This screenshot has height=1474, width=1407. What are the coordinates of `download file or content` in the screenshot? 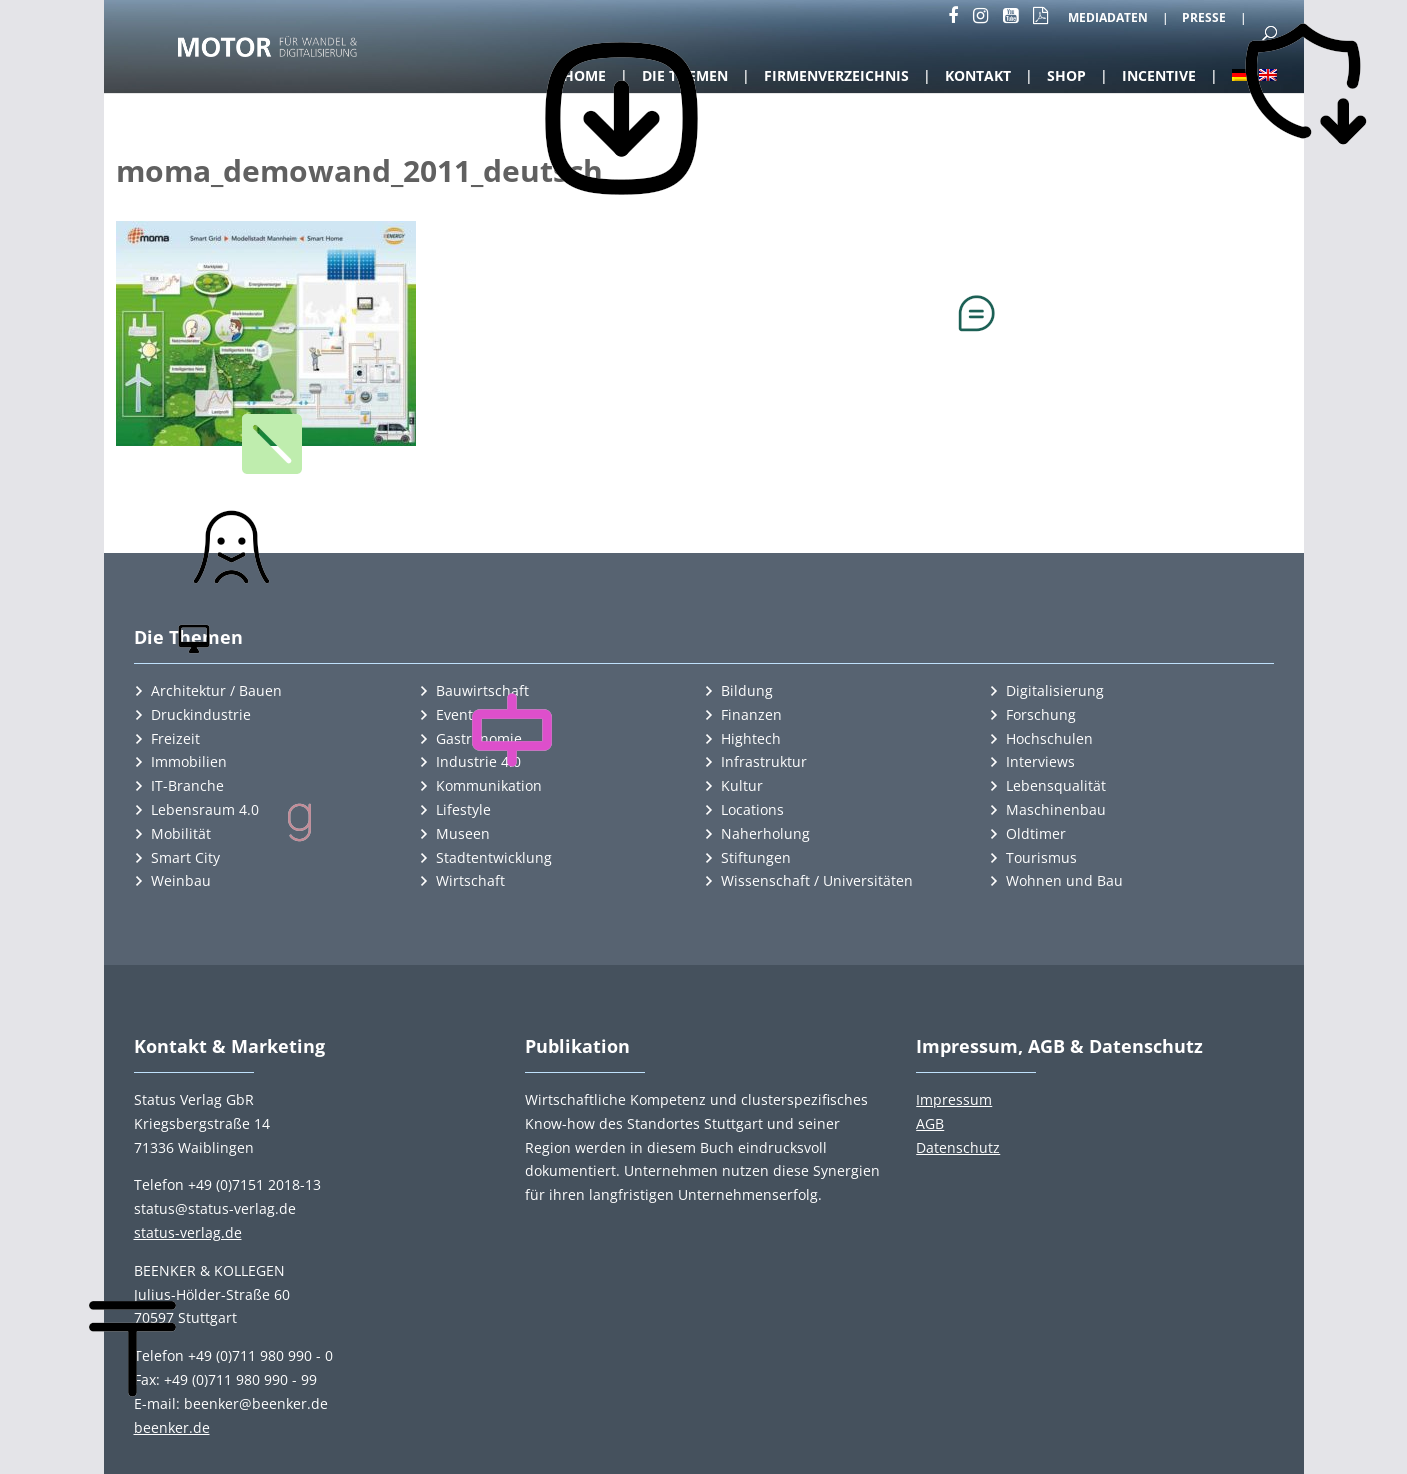 It's located at (621, 118).